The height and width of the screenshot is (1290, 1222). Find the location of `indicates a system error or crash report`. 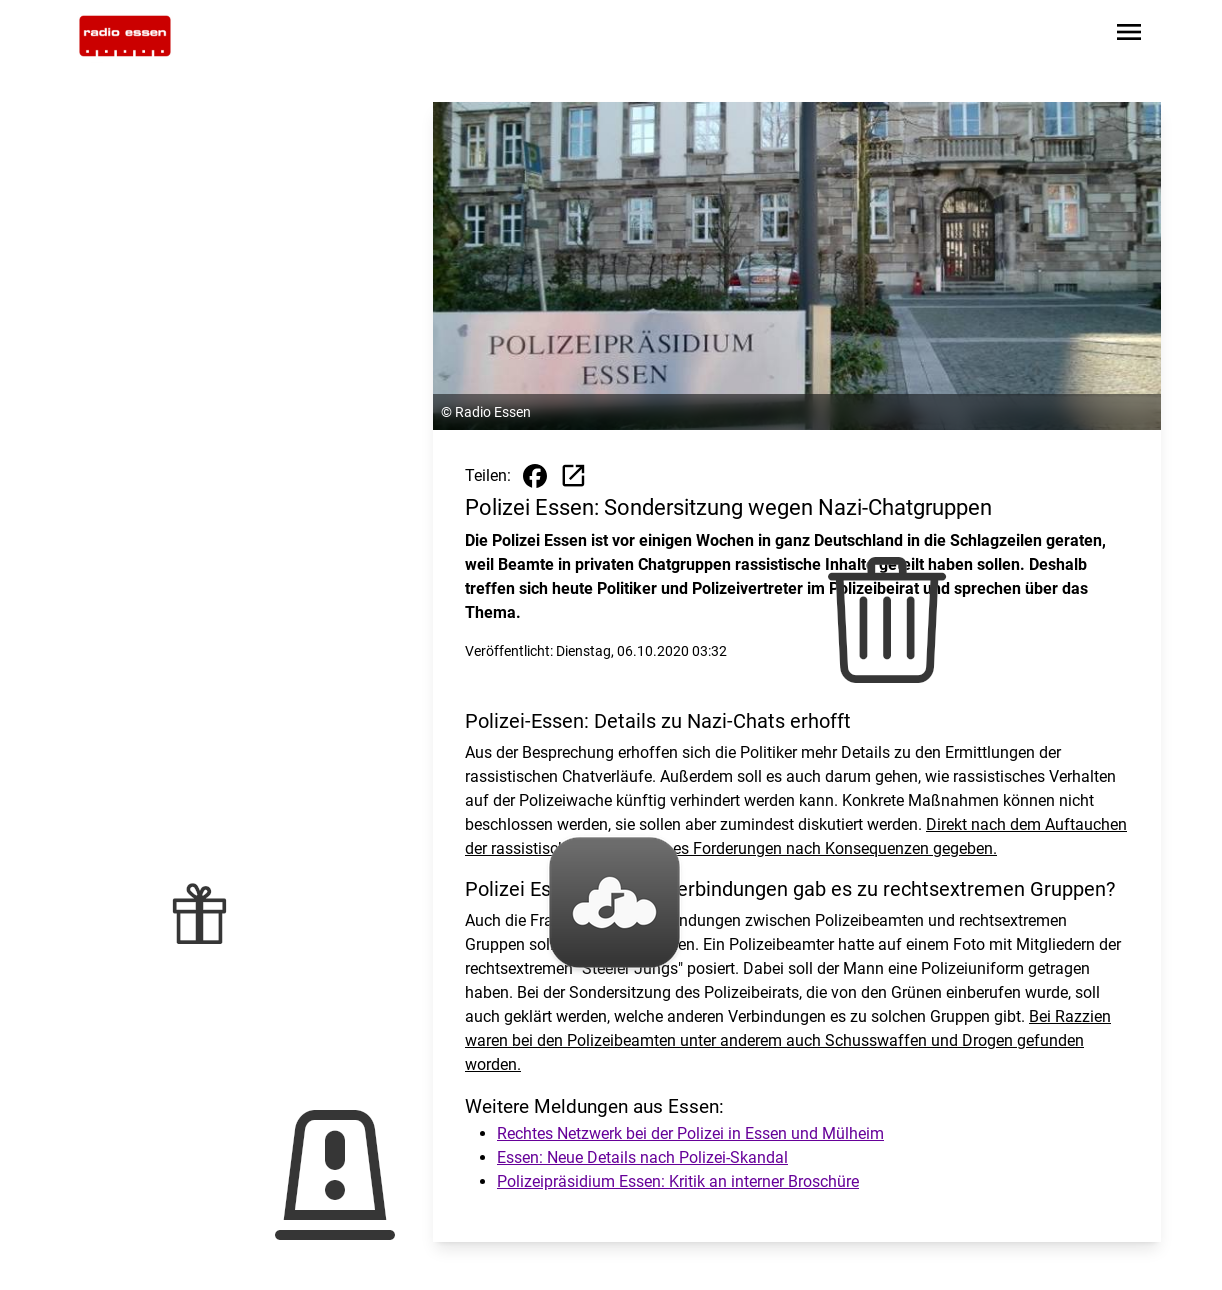

indicates a system error or crash report is located at coordinates (335, 1170).